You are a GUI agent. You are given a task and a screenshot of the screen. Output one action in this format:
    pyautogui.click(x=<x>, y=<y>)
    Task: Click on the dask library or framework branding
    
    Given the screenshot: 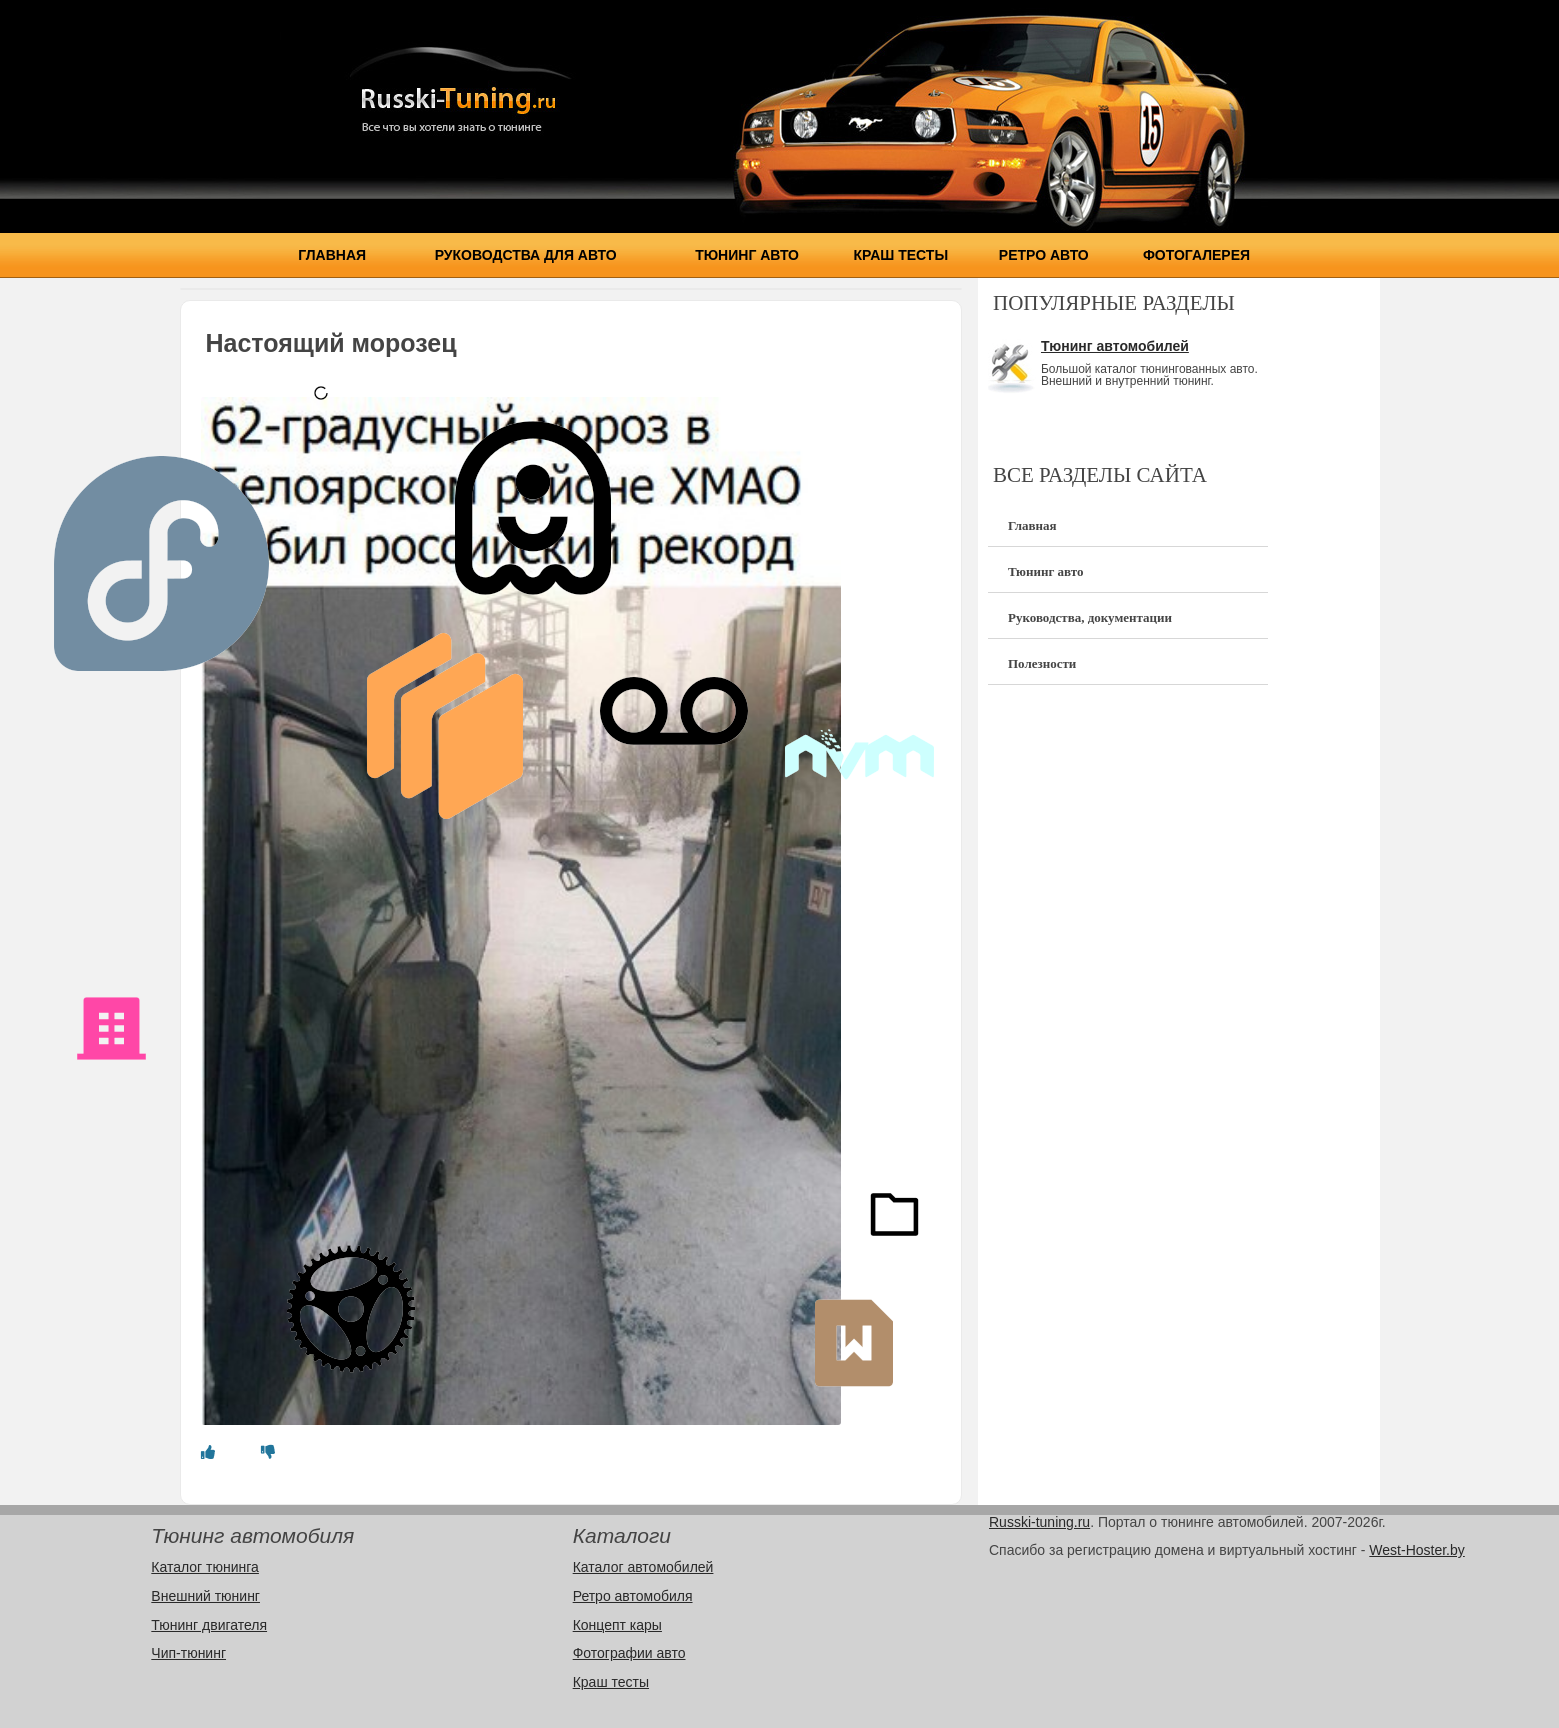 What is the action you would take?
    pyautogui.click(x=445, y=726)
    